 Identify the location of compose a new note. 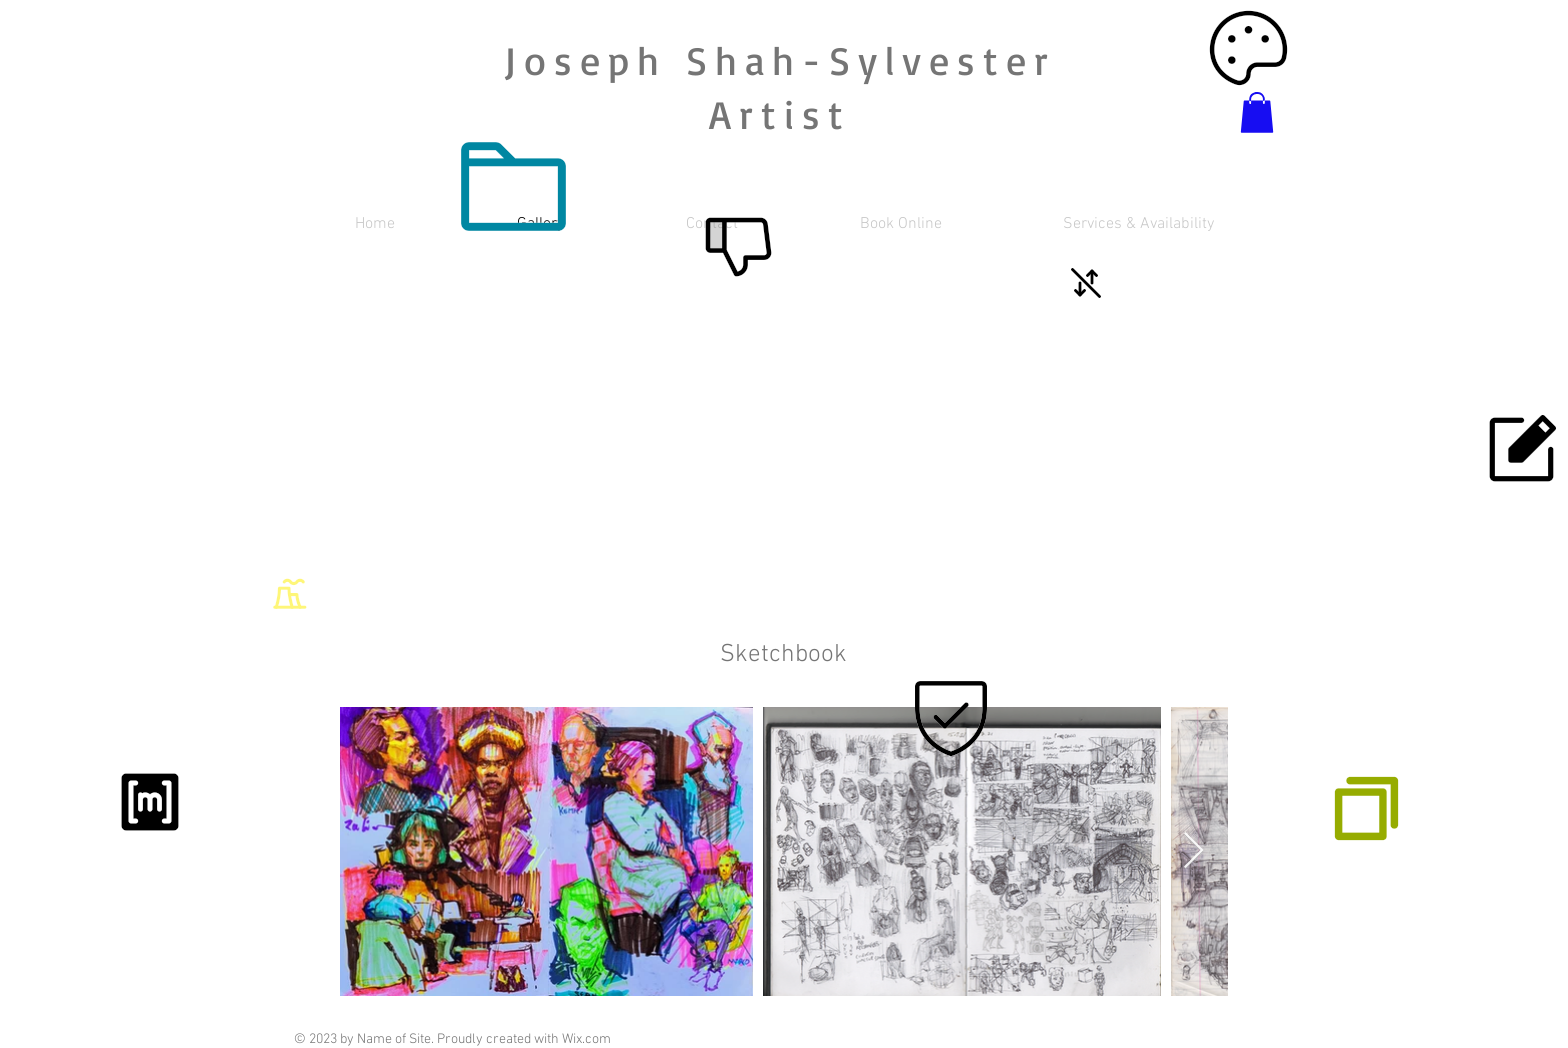
(1521, 449).